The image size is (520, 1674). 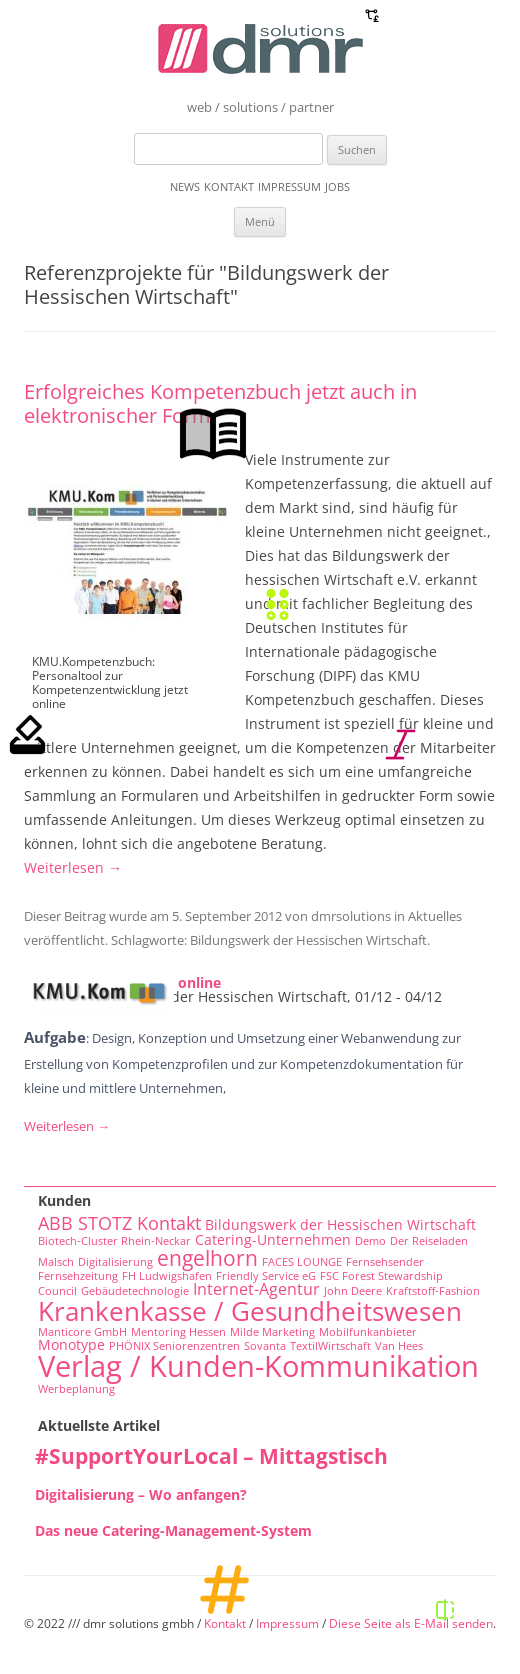 I want to click on enable braille accessibility features, so click(x=277, y=604).